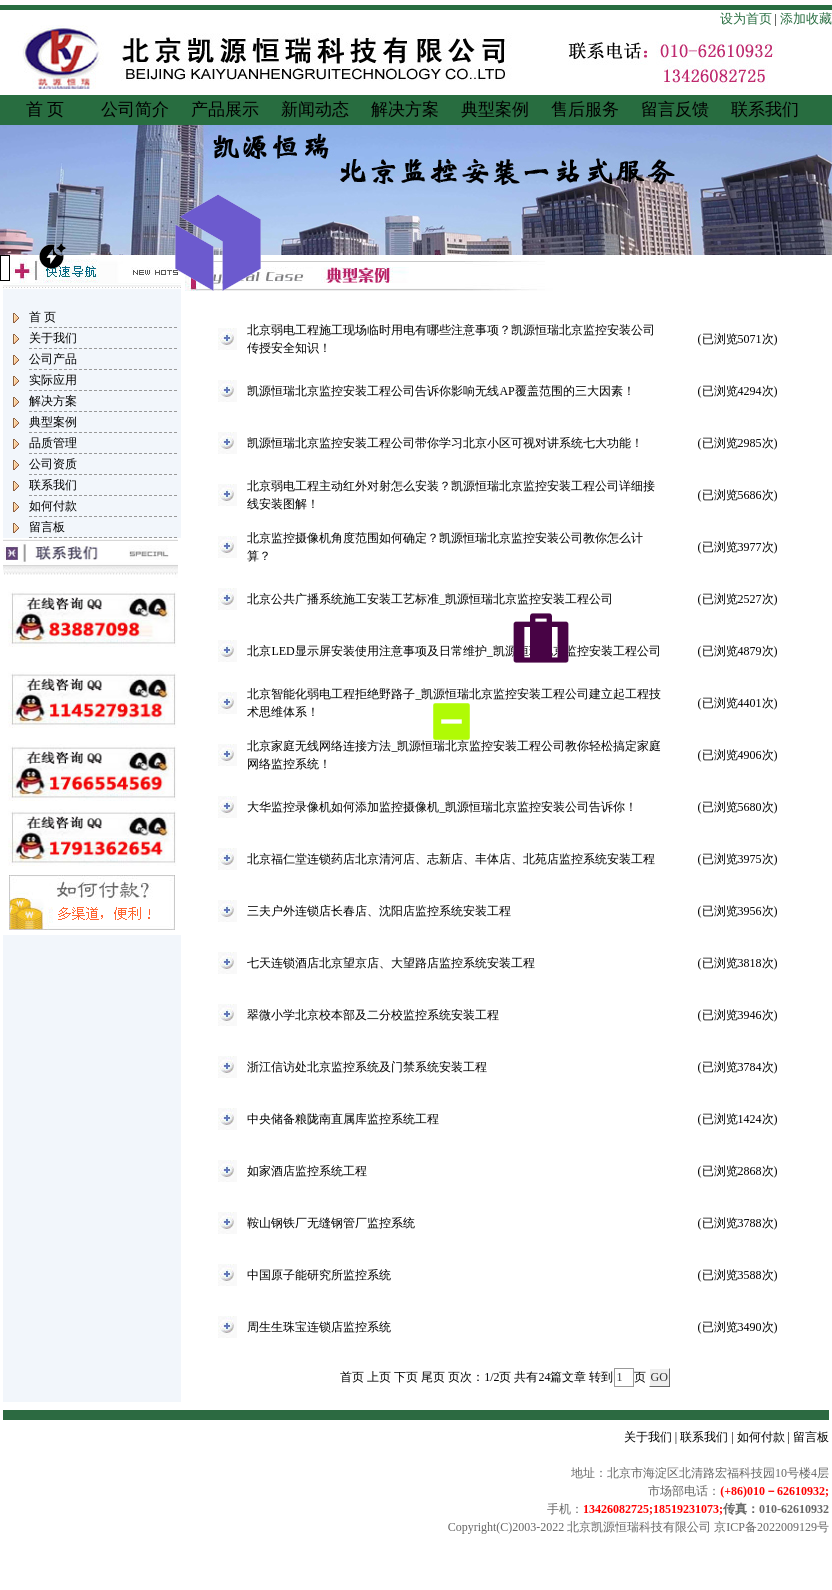 The width and height of the screenshot is (832, 1590). What do you see at coordinates (51, 256) in the screenshot?
I see `AI-powered DVD or media processing` at bounding box center [51, 256].